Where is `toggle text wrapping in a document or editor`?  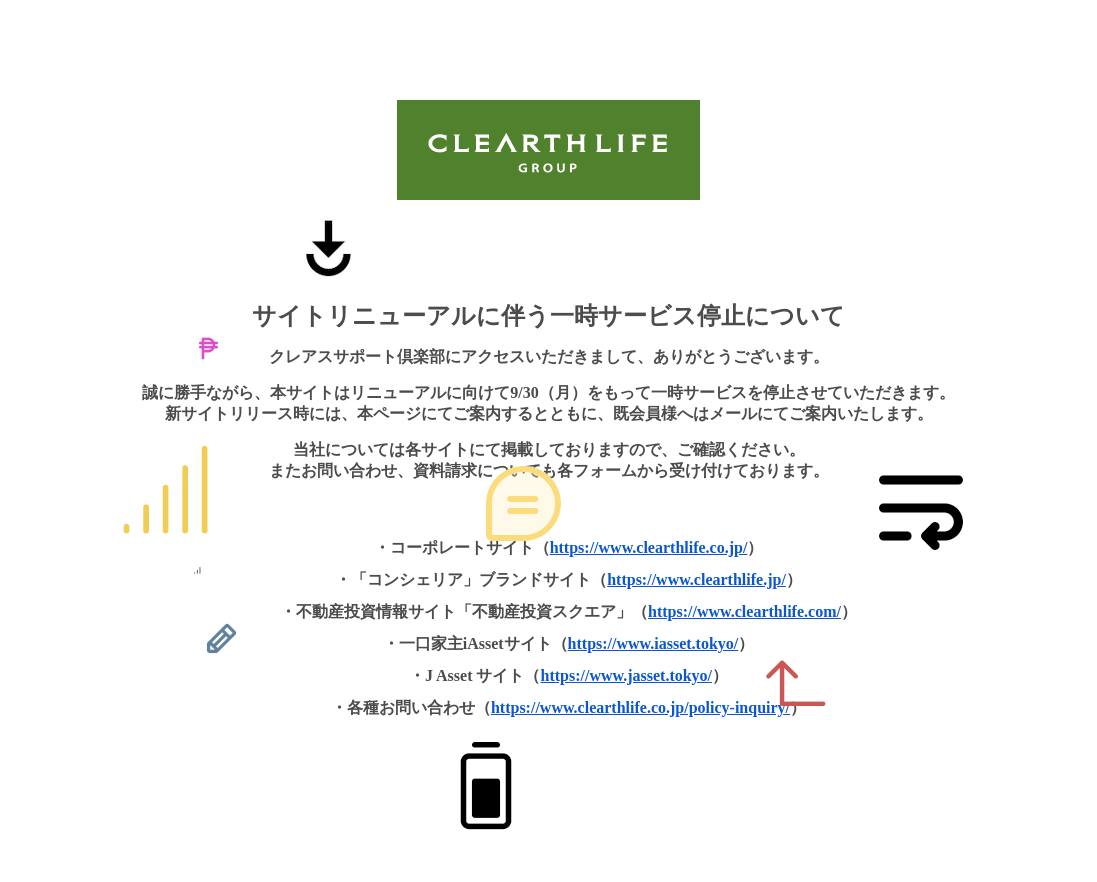 toggle text wrapping in a document or editor is located at coordinates (921, 508).